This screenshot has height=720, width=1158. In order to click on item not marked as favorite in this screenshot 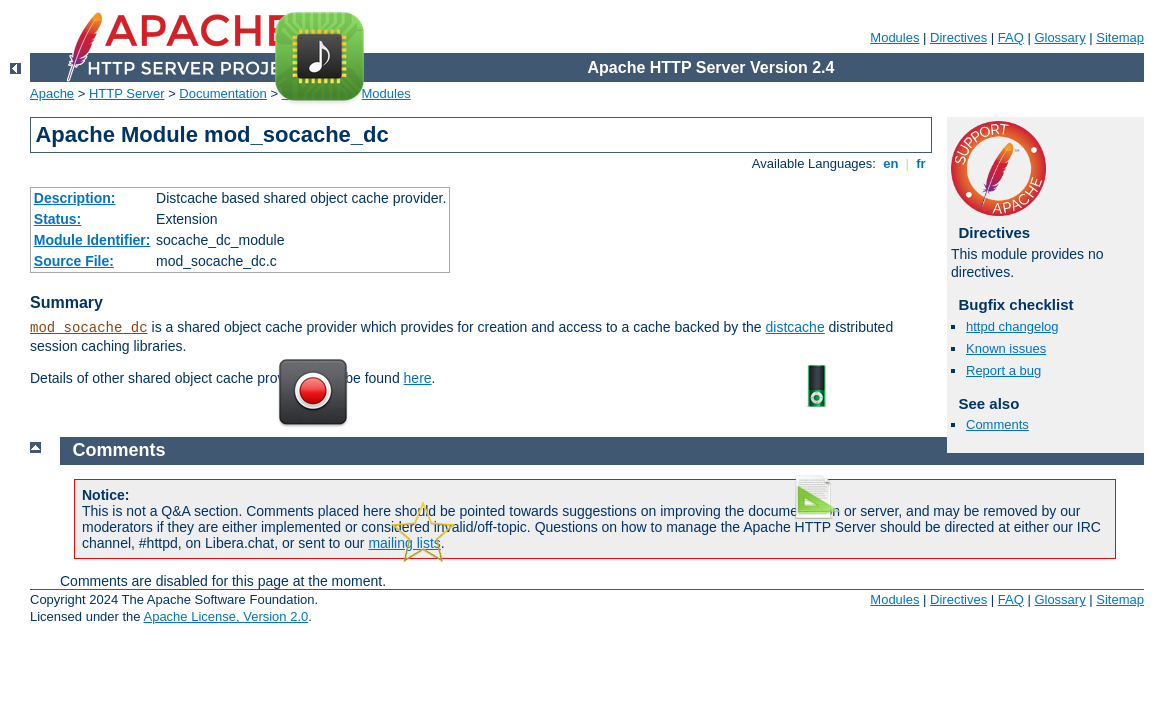, I will do `click(423, 533)`.